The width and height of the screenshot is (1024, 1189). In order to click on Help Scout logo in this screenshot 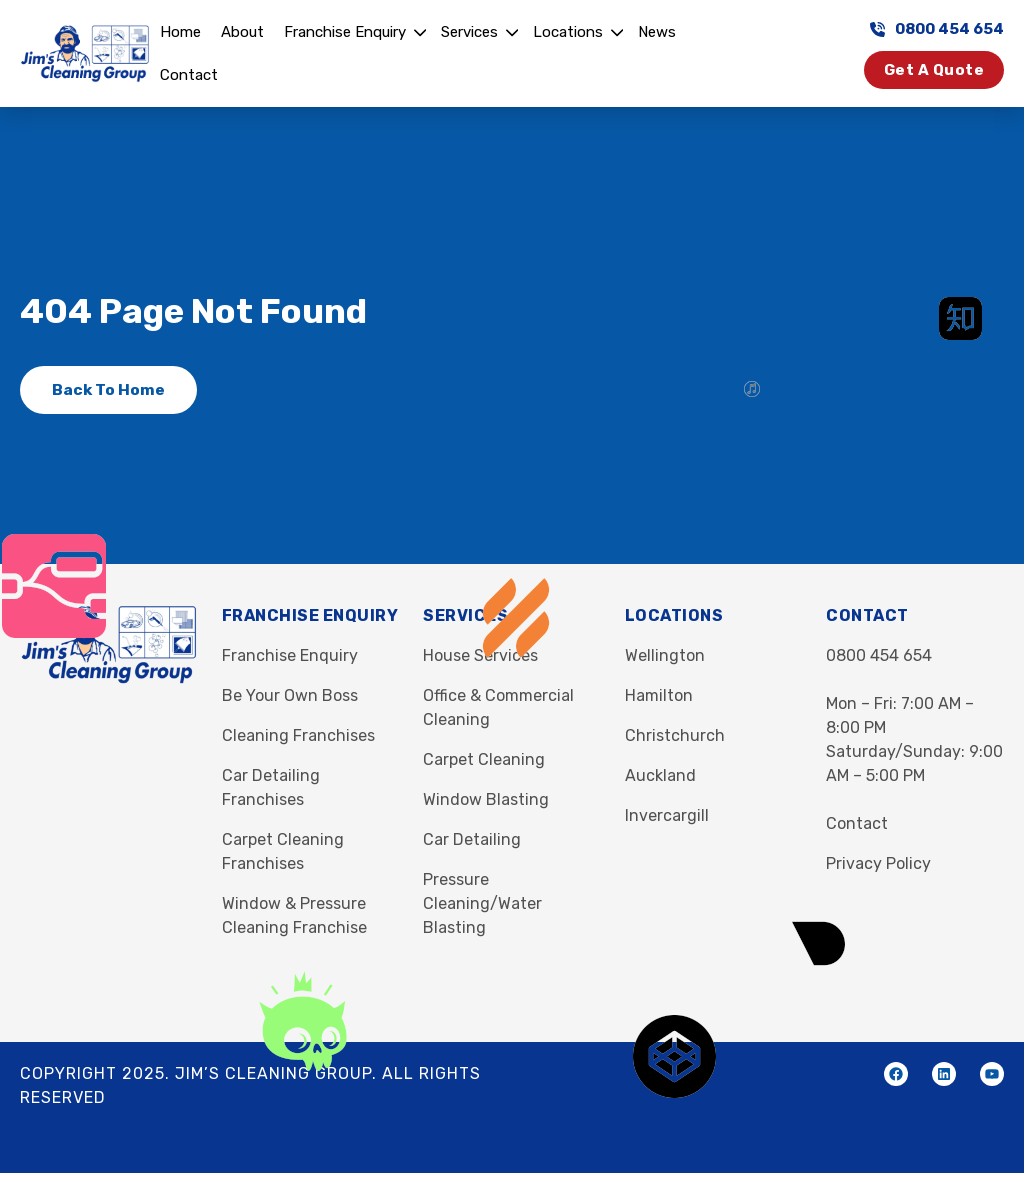, I will do `click(516, 618)`.